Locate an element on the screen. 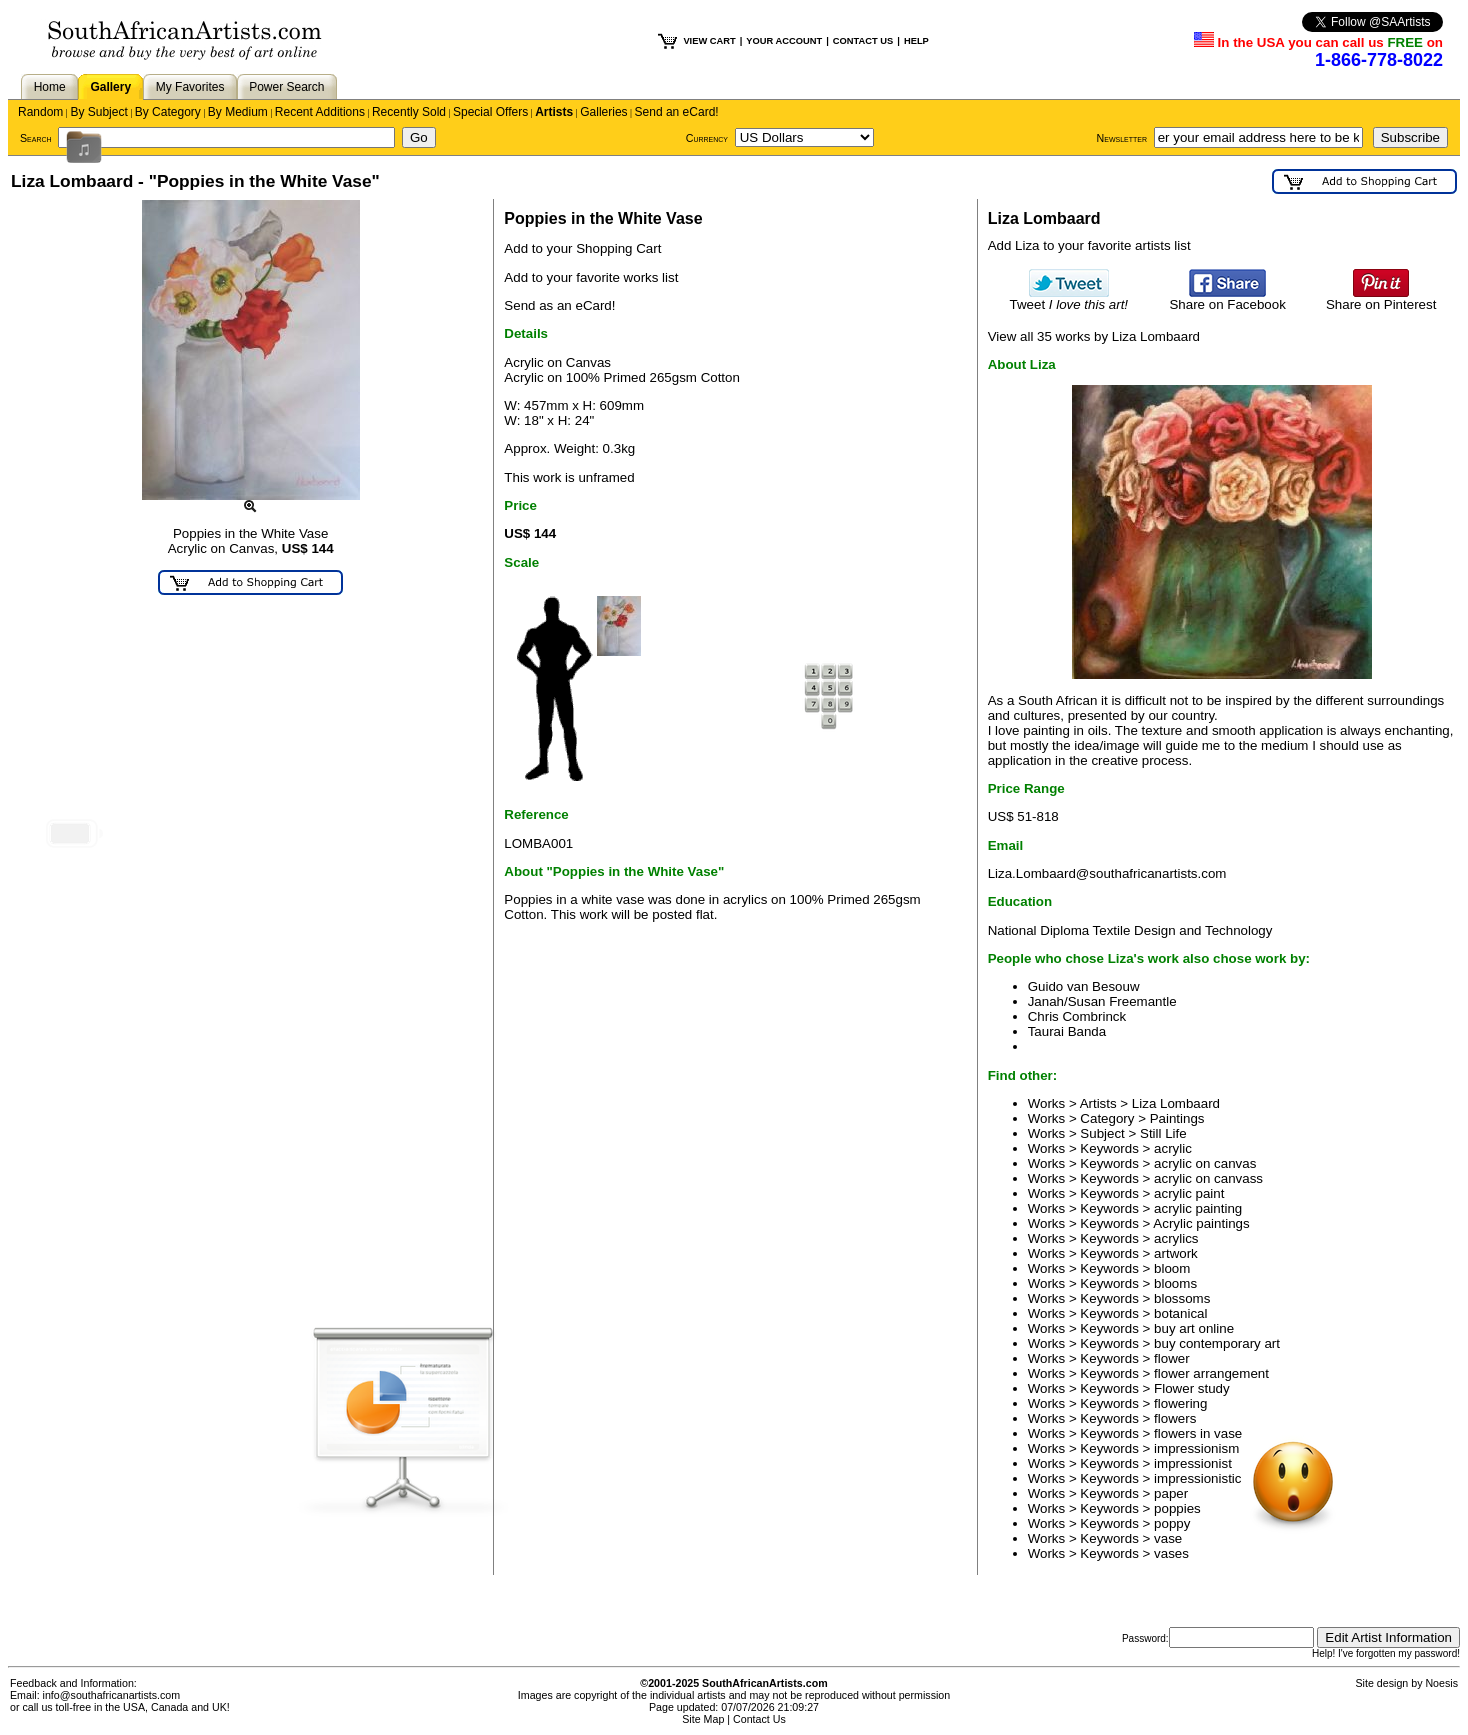 This screenshot has height=1735, width=1468. open phone dialpad for entering numbers is located at coordinates (829, 696).